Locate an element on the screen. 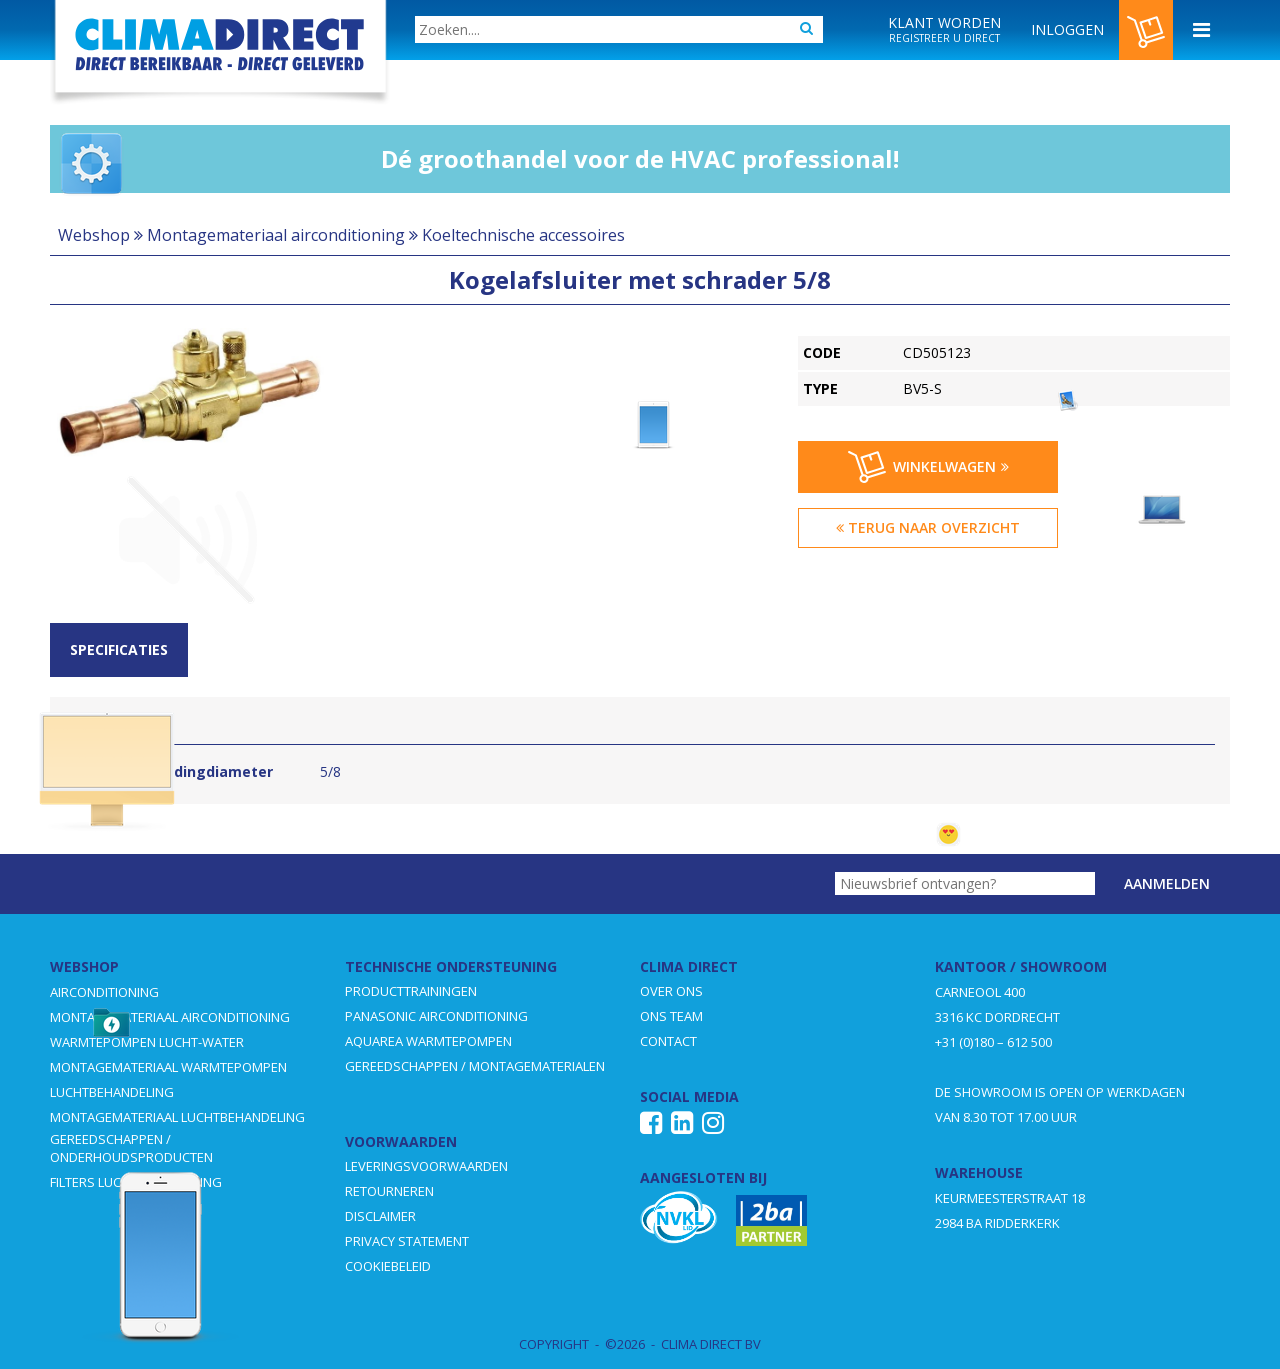 This screenshot has width=1280, height=1369. represents a powerbook g4 laptop device is located at coordinates (1162, 508).